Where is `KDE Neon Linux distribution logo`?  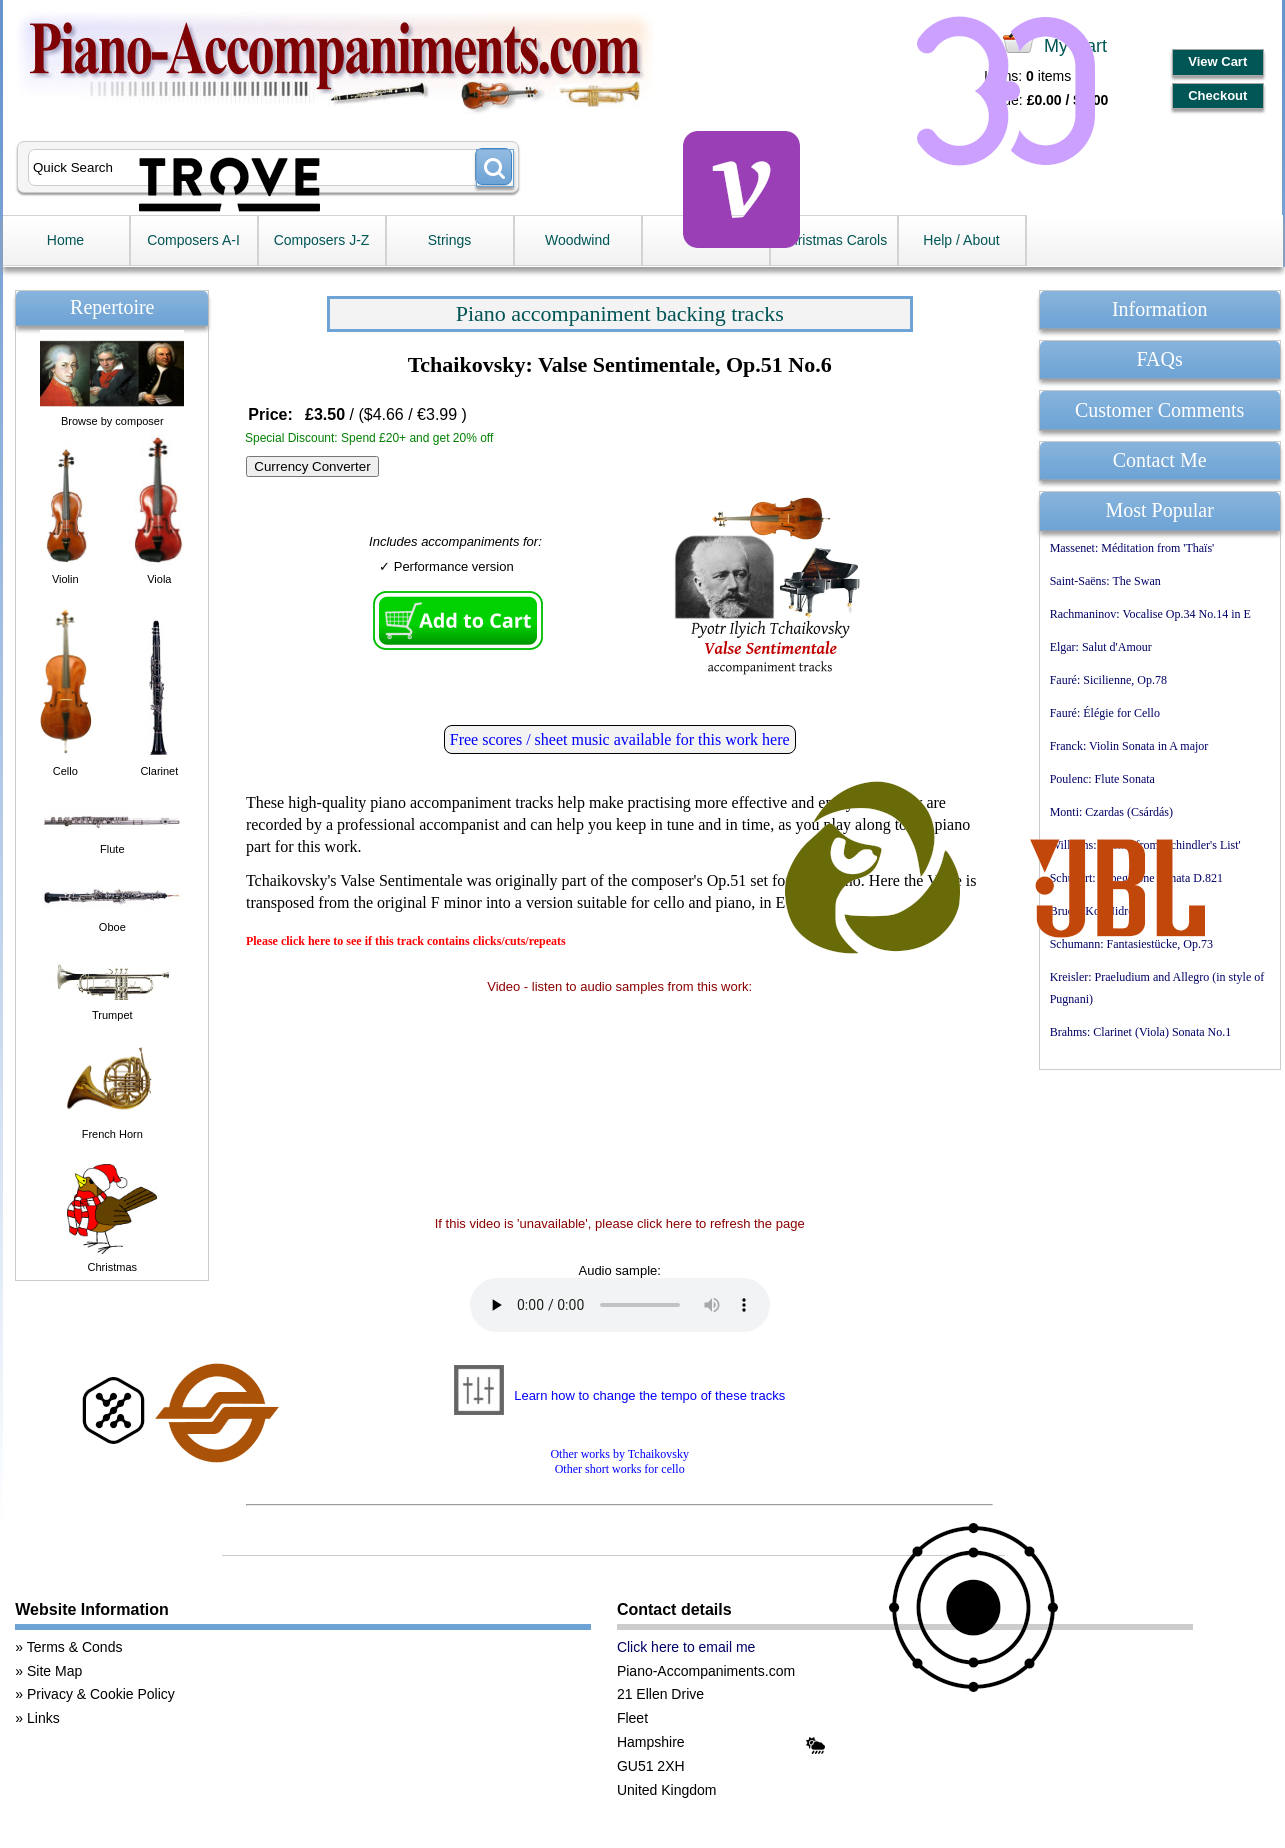 KDE Neon Linux distribution logo is located at coordinates (973, 1607).